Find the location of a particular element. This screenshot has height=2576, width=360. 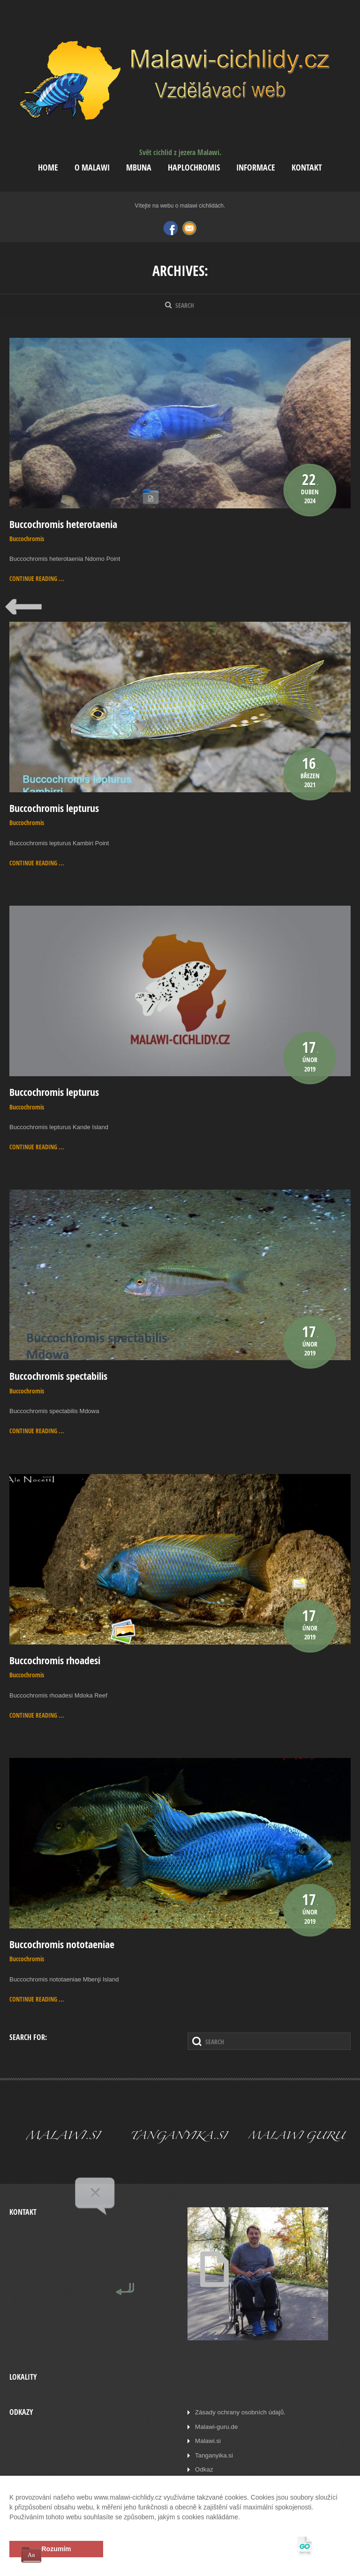

a go programming language source file is located at coordinates (305, 2546).